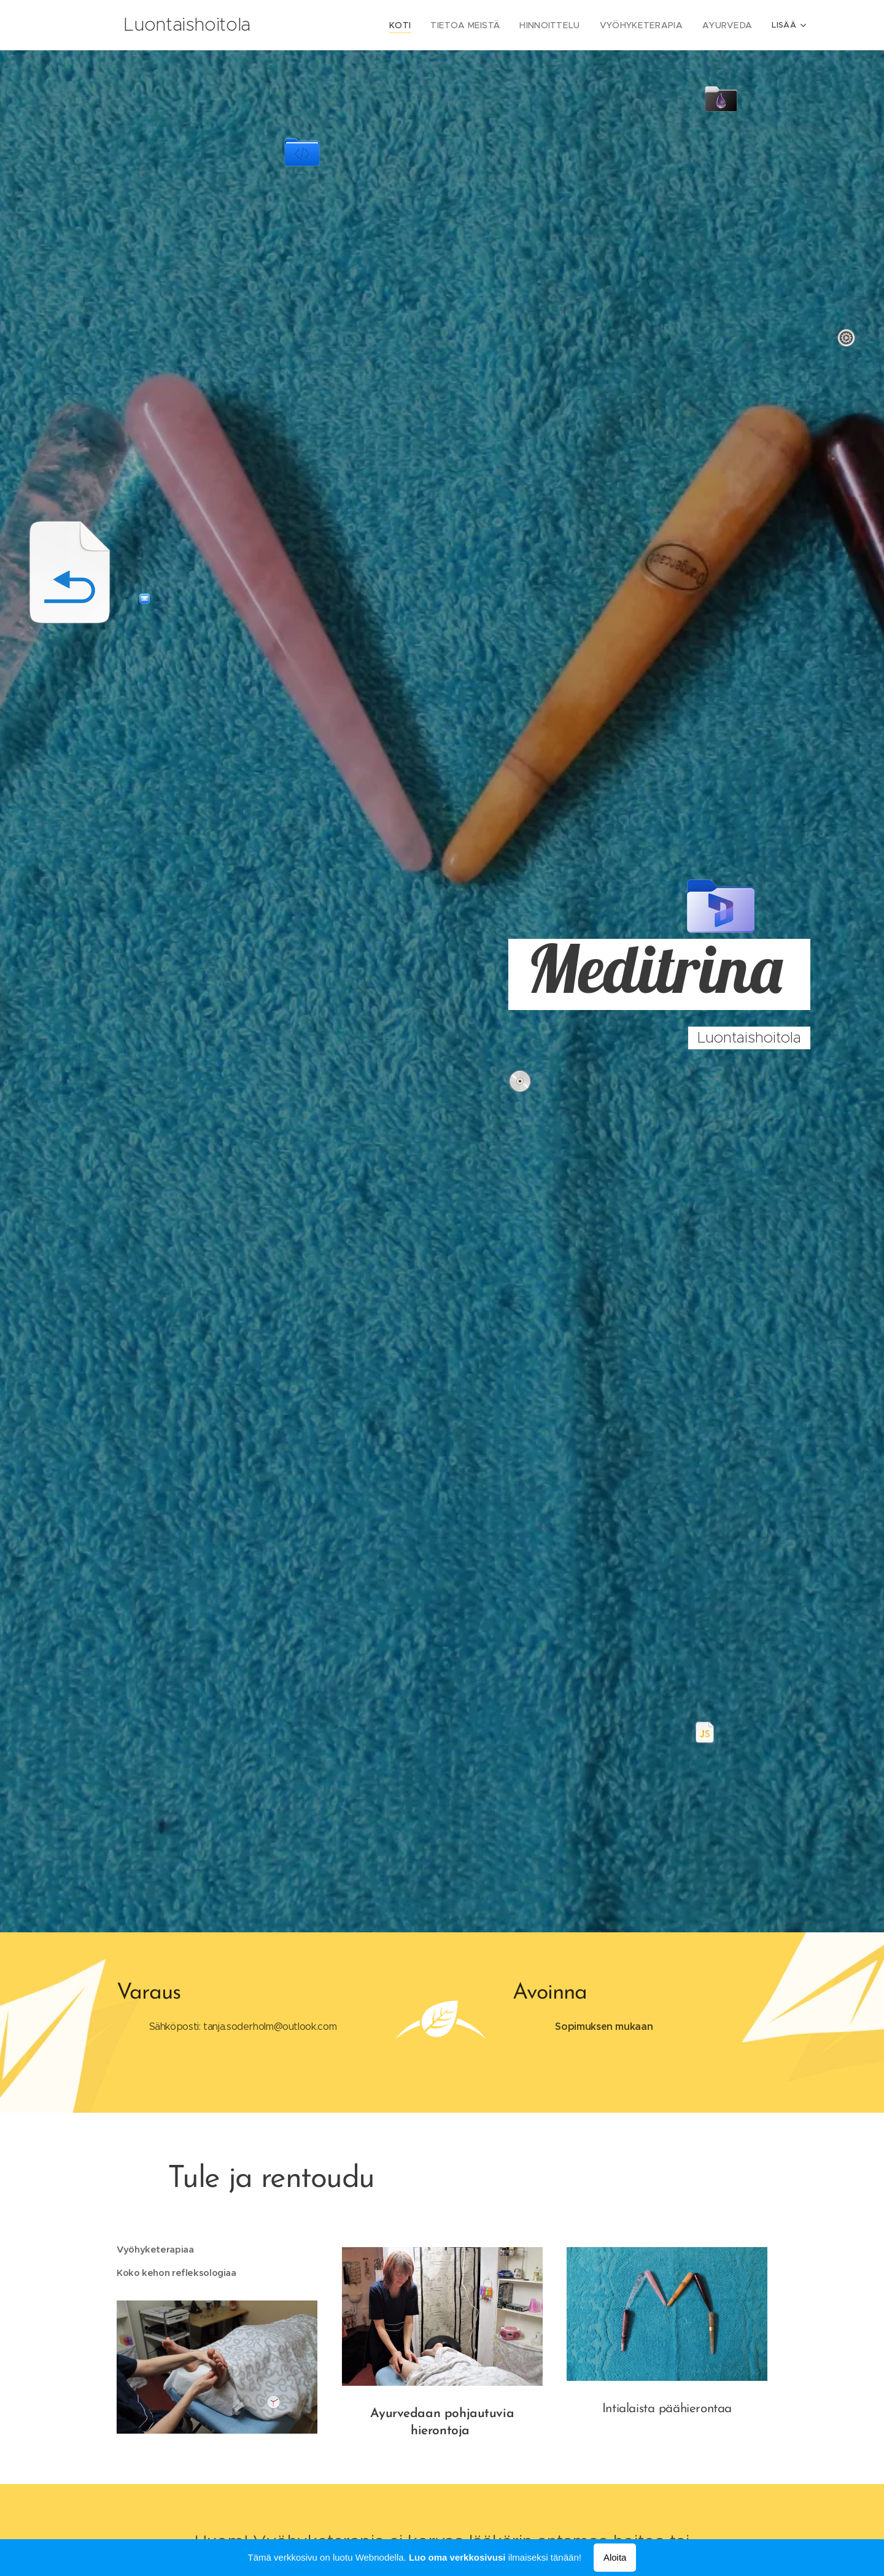  What do you see at coordinates (720, 908) in the screenshot?
I see `open microsoft dynamics 365 for phones folder` at bounding box center [720, 908].